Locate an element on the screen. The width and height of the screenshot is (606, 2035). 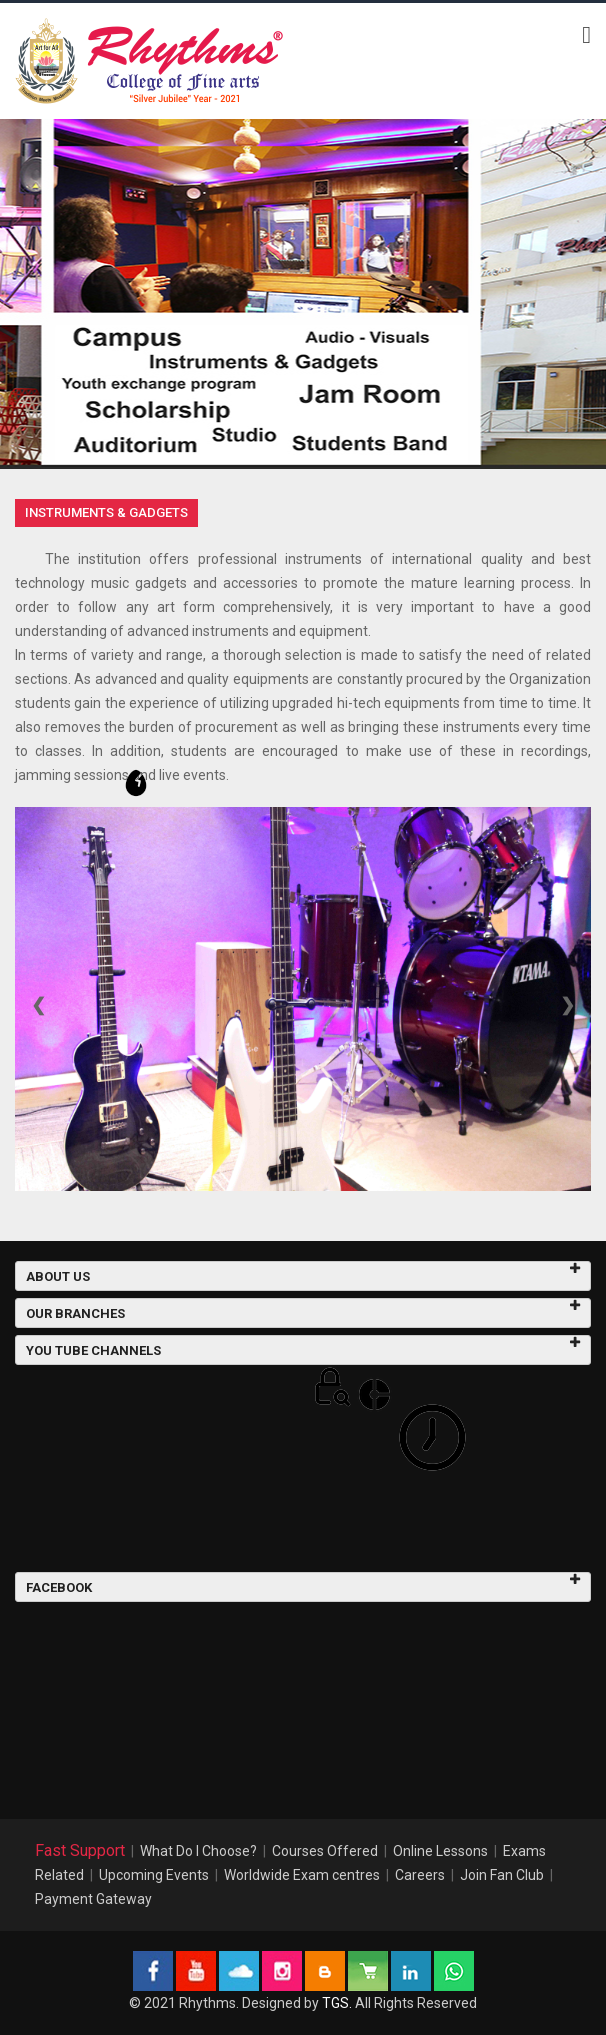
view time or clock settings is located at coordinates (432, 1437).